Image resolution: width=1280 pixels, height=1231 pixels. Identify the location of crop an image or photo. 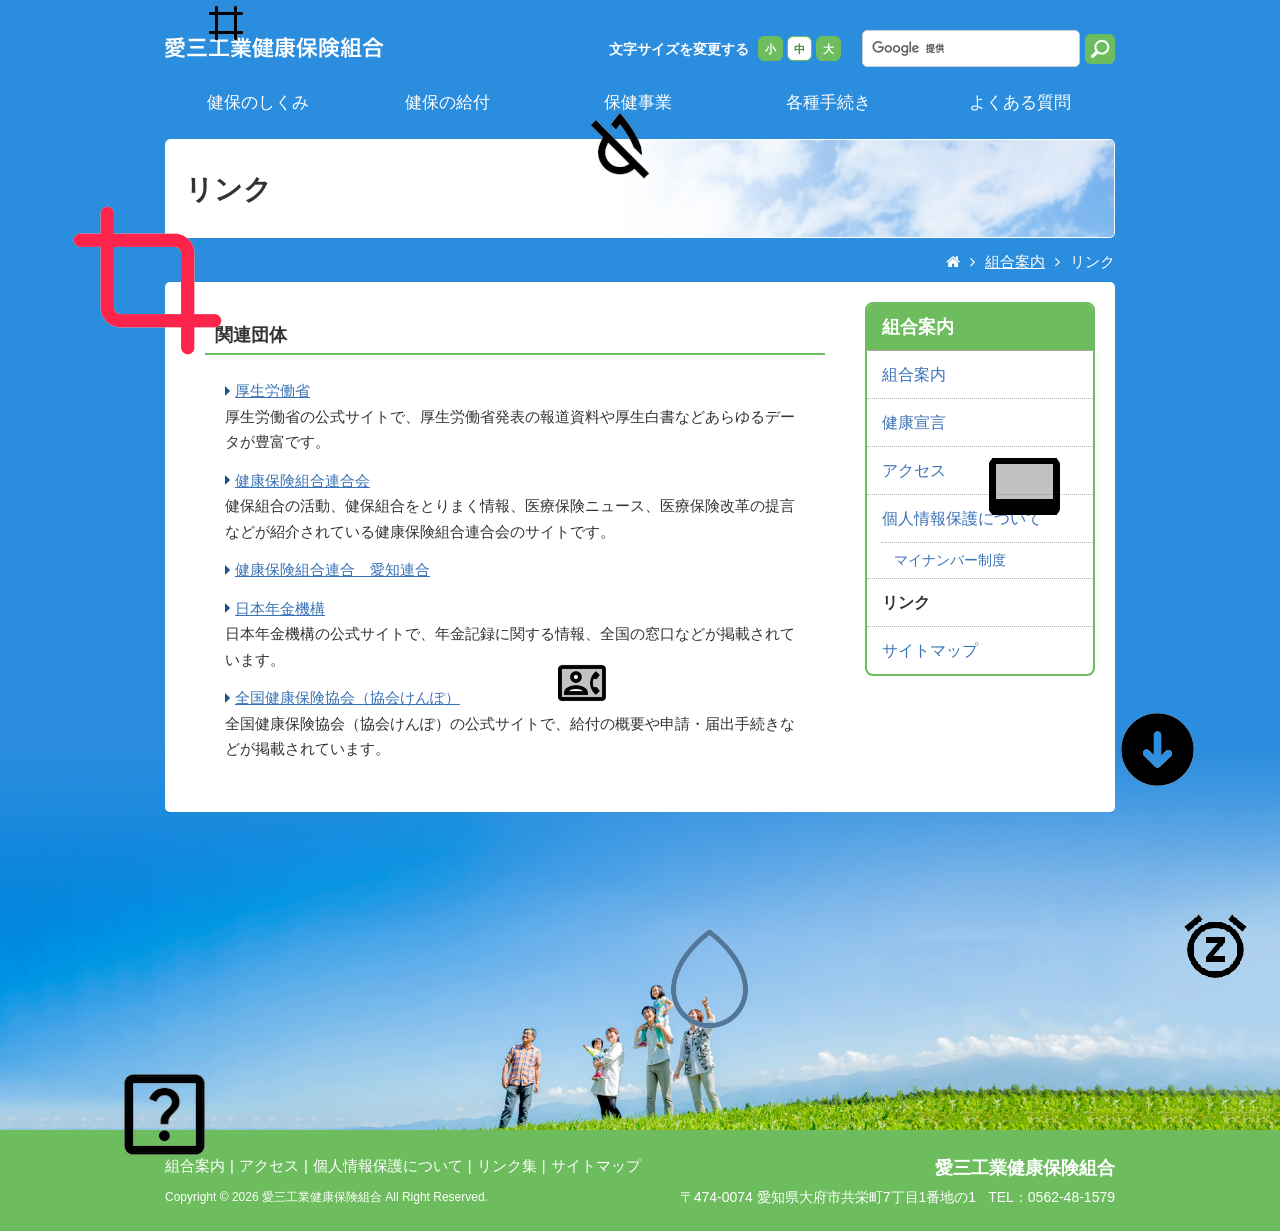
(147, 280).